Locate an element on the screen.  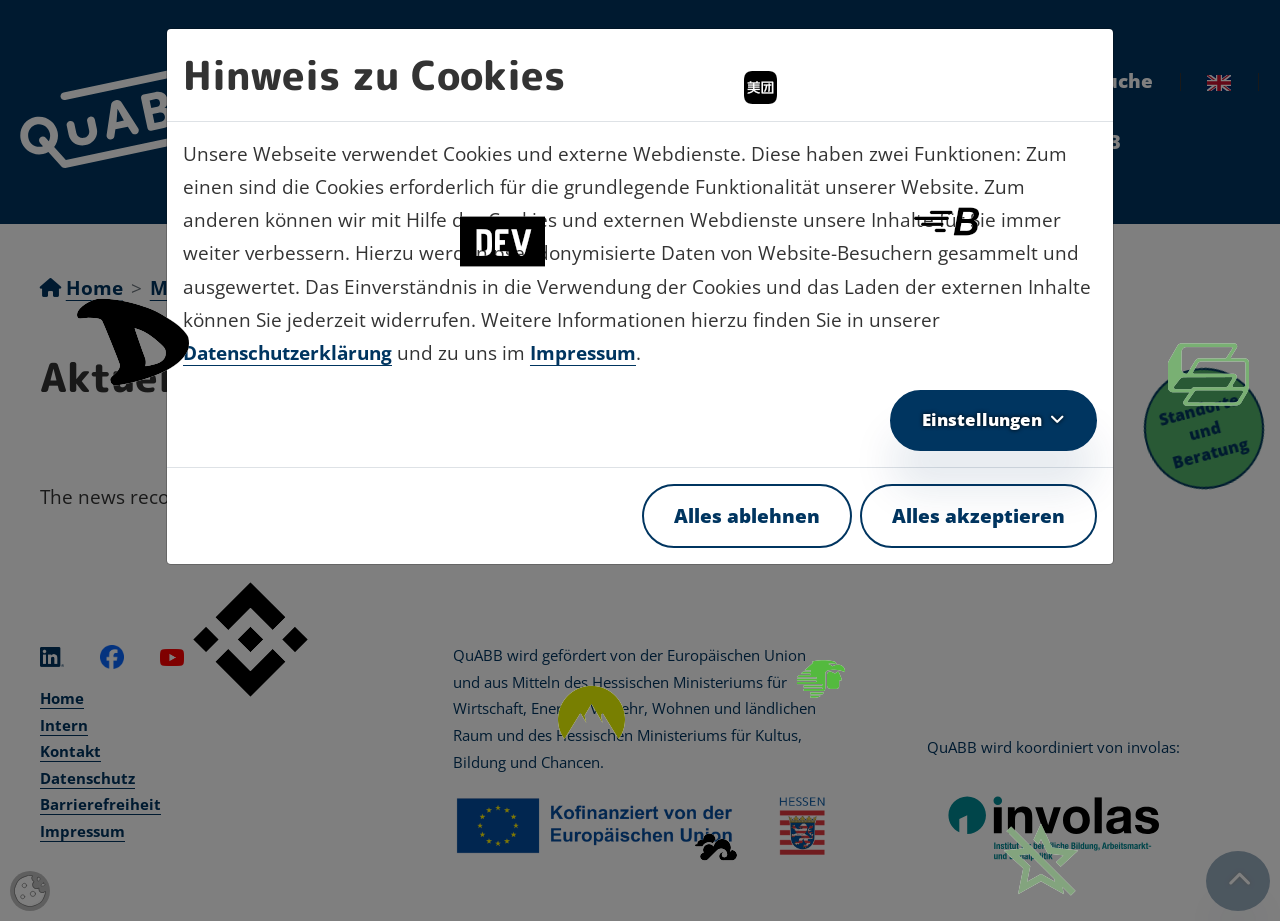
disable or remove from favorites is located at coordinates (1041, 861).